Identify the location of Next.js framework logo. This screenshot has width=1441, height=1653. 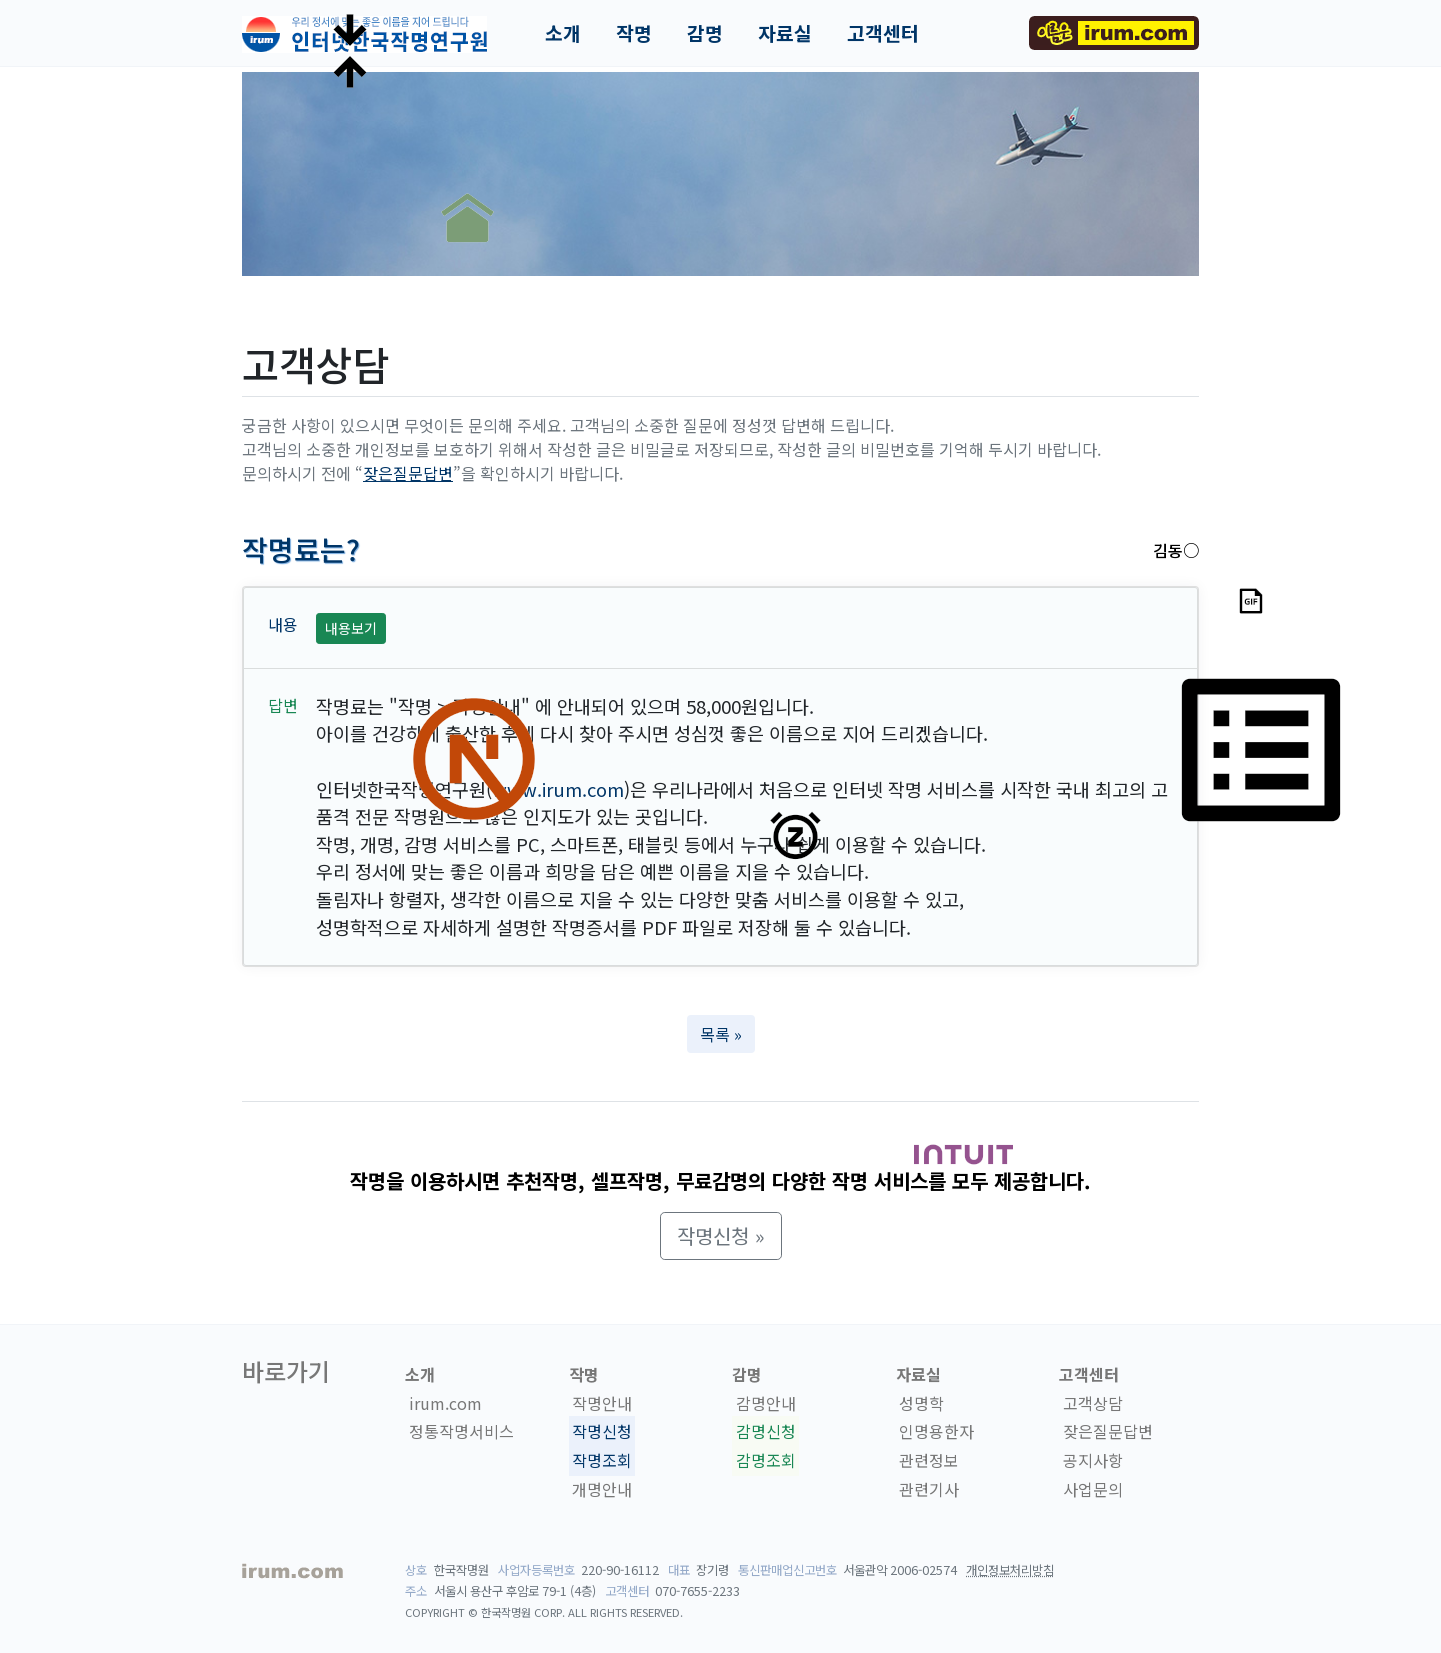
(474, 759).